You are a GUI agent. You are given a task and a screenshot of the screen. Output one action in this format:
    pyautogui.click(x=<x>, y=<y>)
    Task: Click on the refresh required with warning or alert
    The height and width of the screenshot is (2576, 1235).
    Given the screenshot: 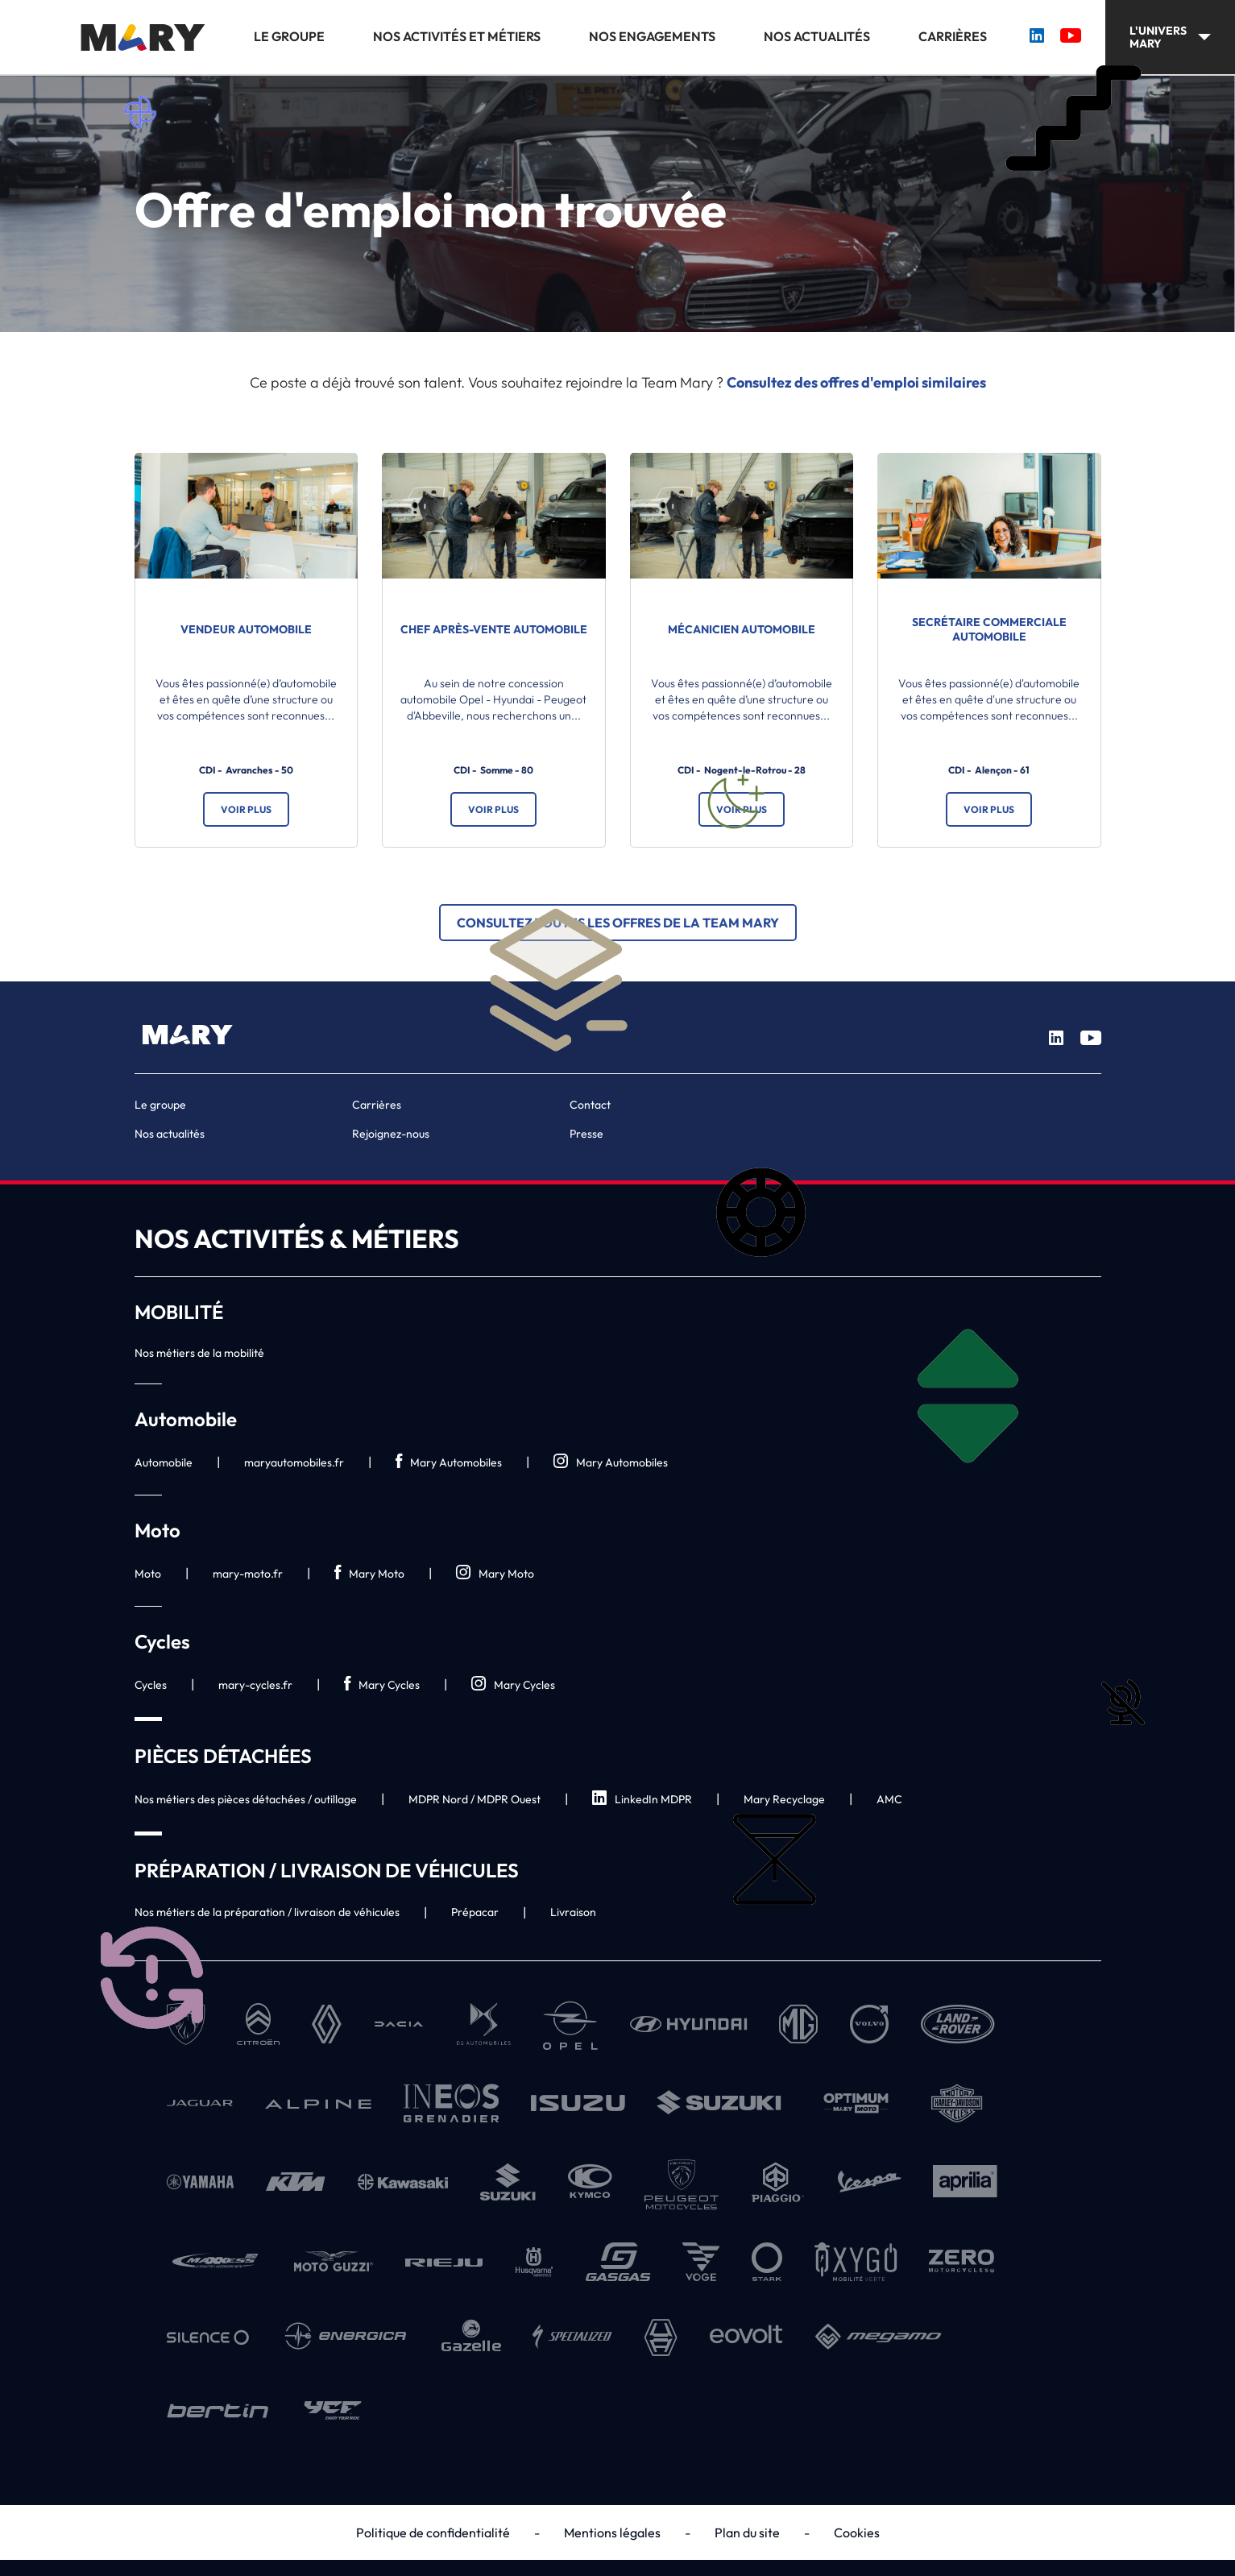 What is the action you would take?
    pyautogui.click(x=151, y=1977)
    